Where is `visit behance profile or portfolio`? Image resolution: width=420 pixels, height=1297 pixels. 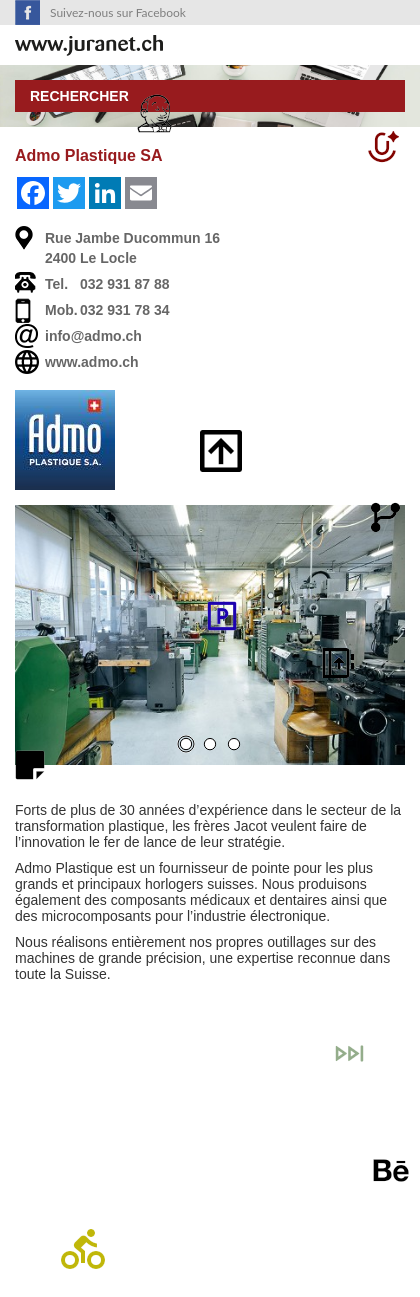 visit behance profile or portfolio is located at coordinates (391, 1170).